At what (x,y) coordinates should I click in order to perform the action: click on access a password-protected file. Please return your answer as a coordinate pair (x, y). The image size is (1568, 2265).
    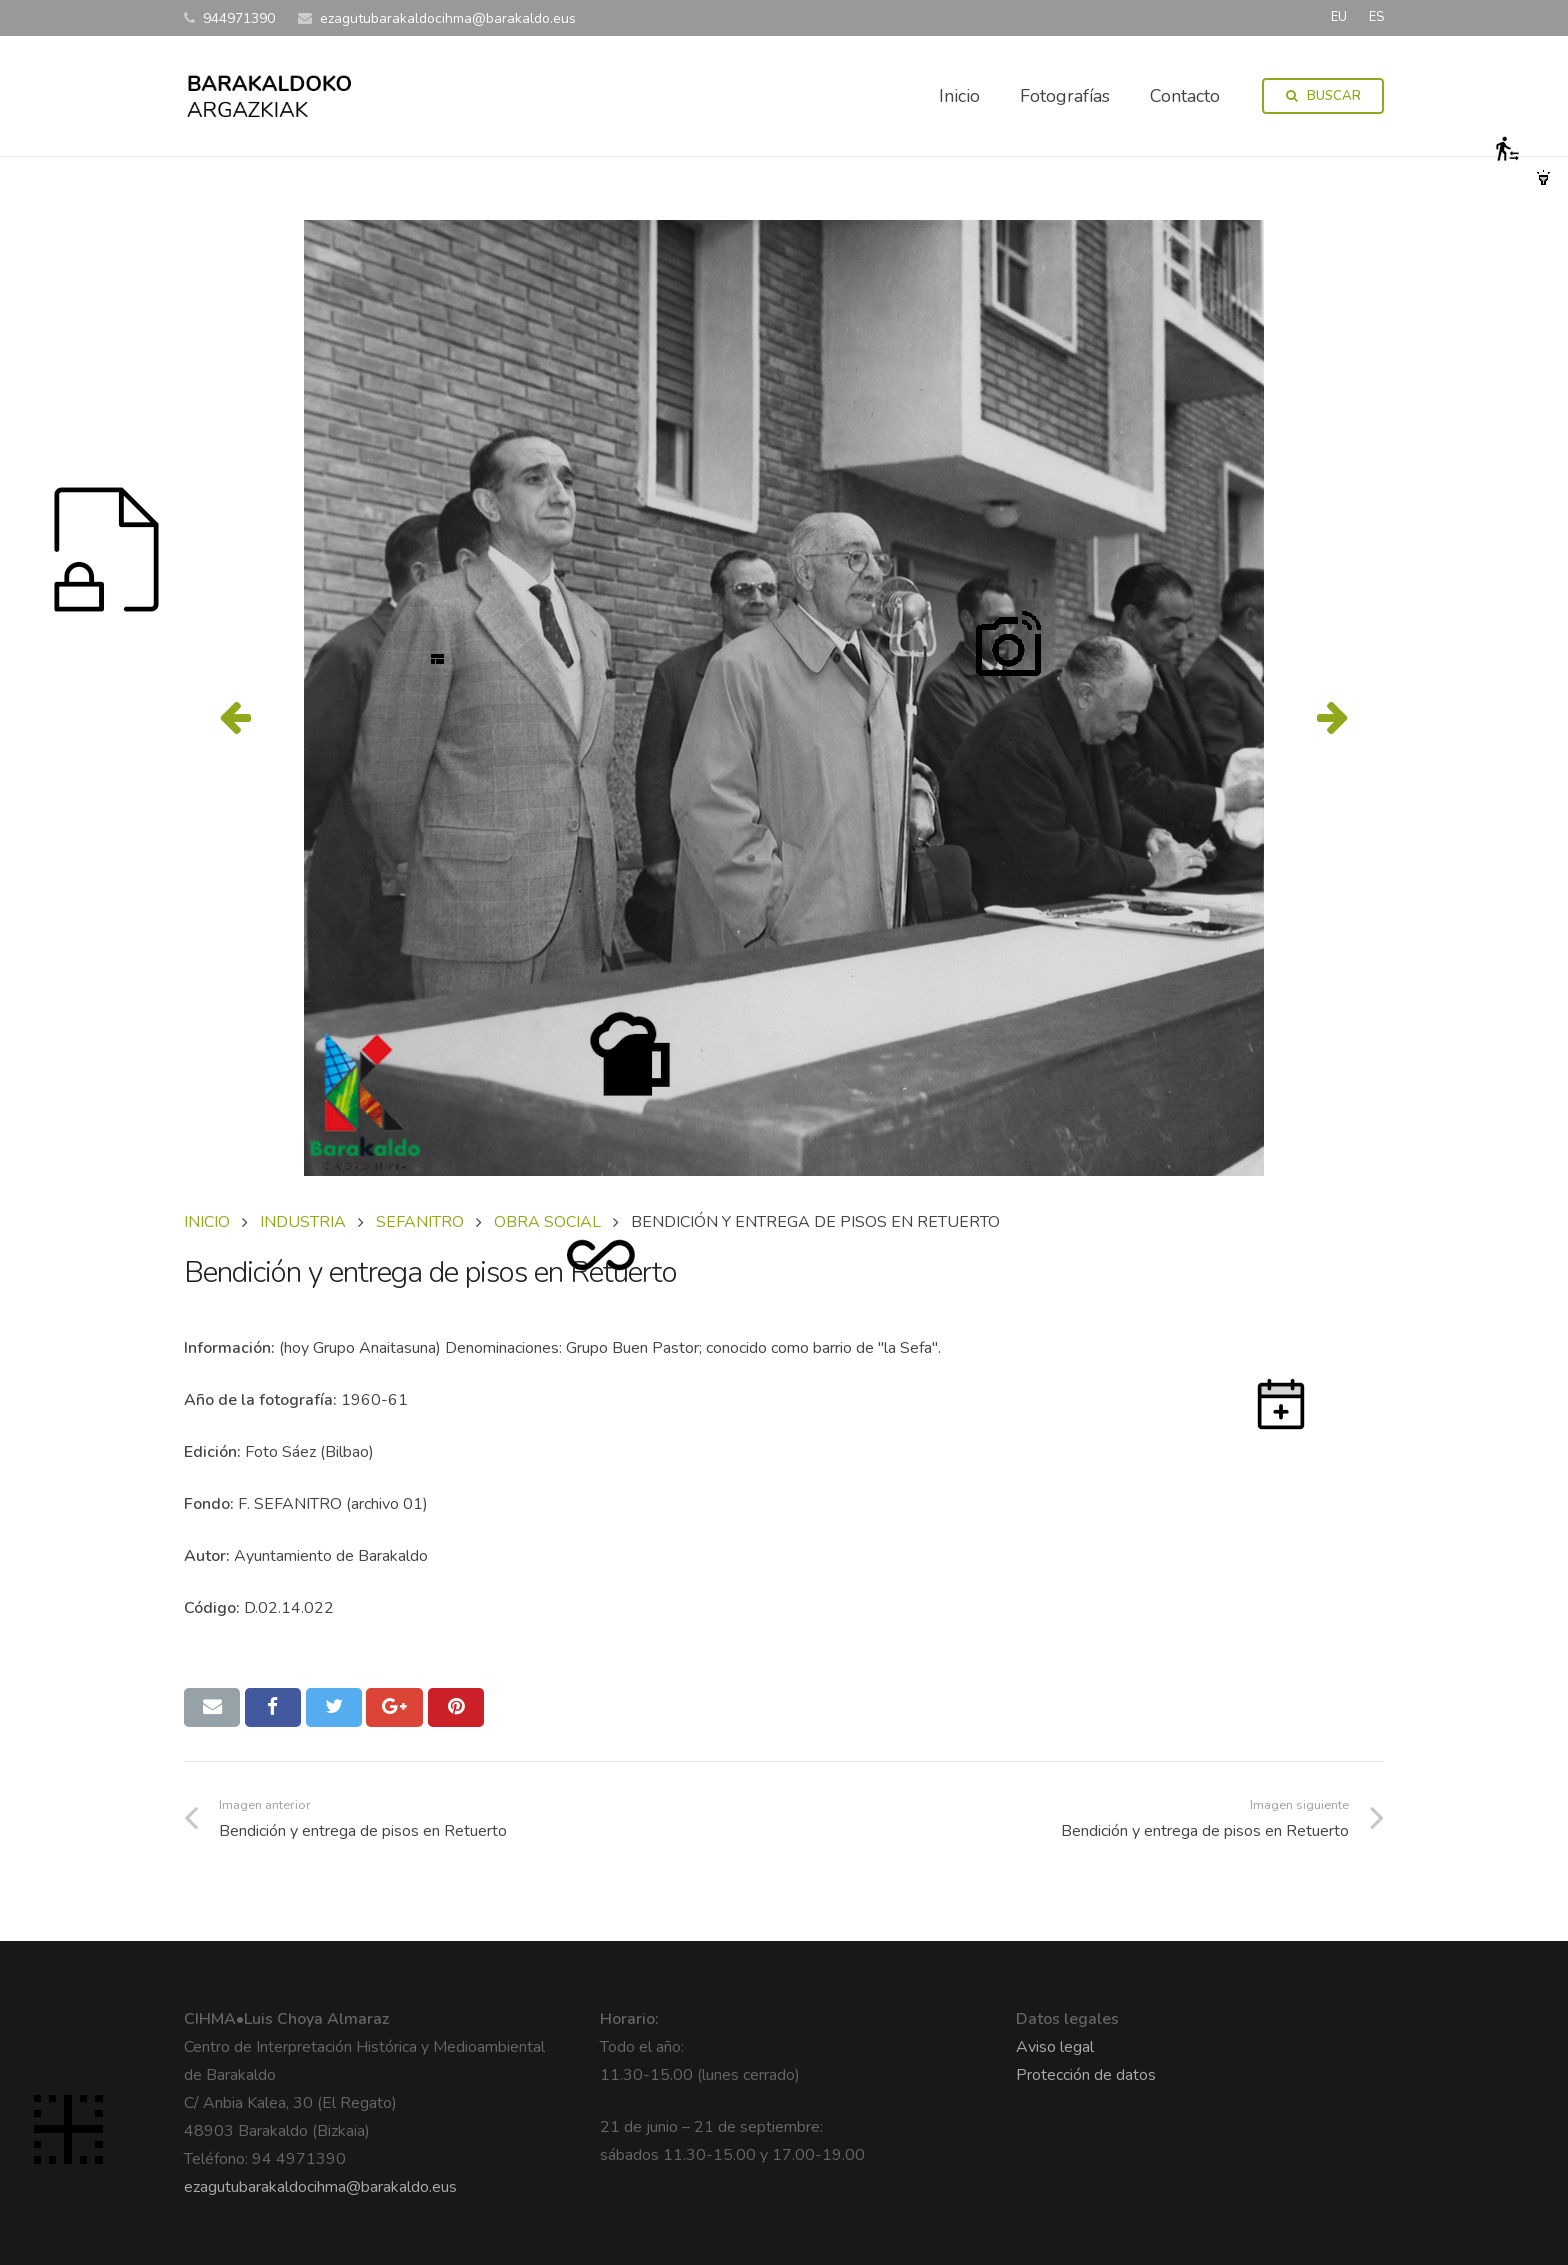
    Looking at the image, I should click on (106, 549).